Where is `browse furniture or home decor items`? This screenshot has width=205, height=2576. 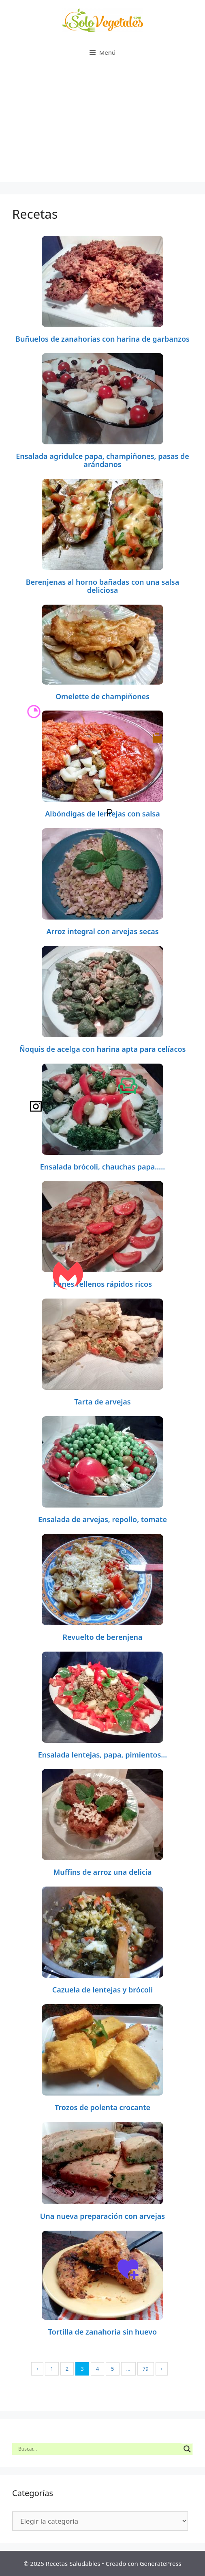 browse furniture or home decor items is located at coordinates (128, 1086).